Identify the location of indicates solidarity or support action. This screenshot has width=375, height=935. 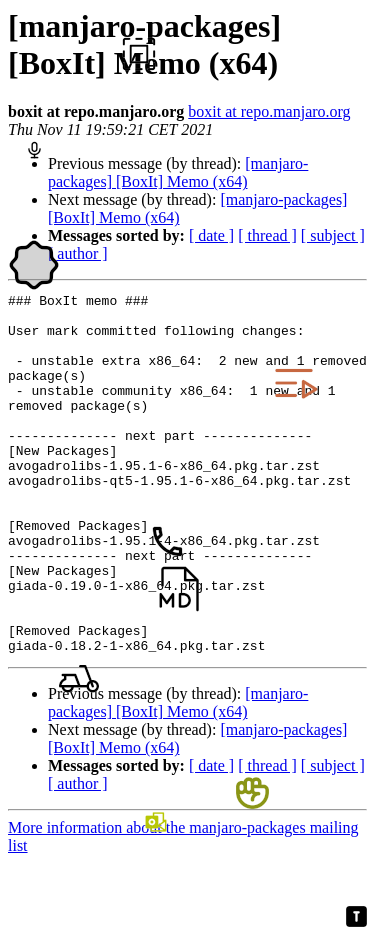
(252, 792).